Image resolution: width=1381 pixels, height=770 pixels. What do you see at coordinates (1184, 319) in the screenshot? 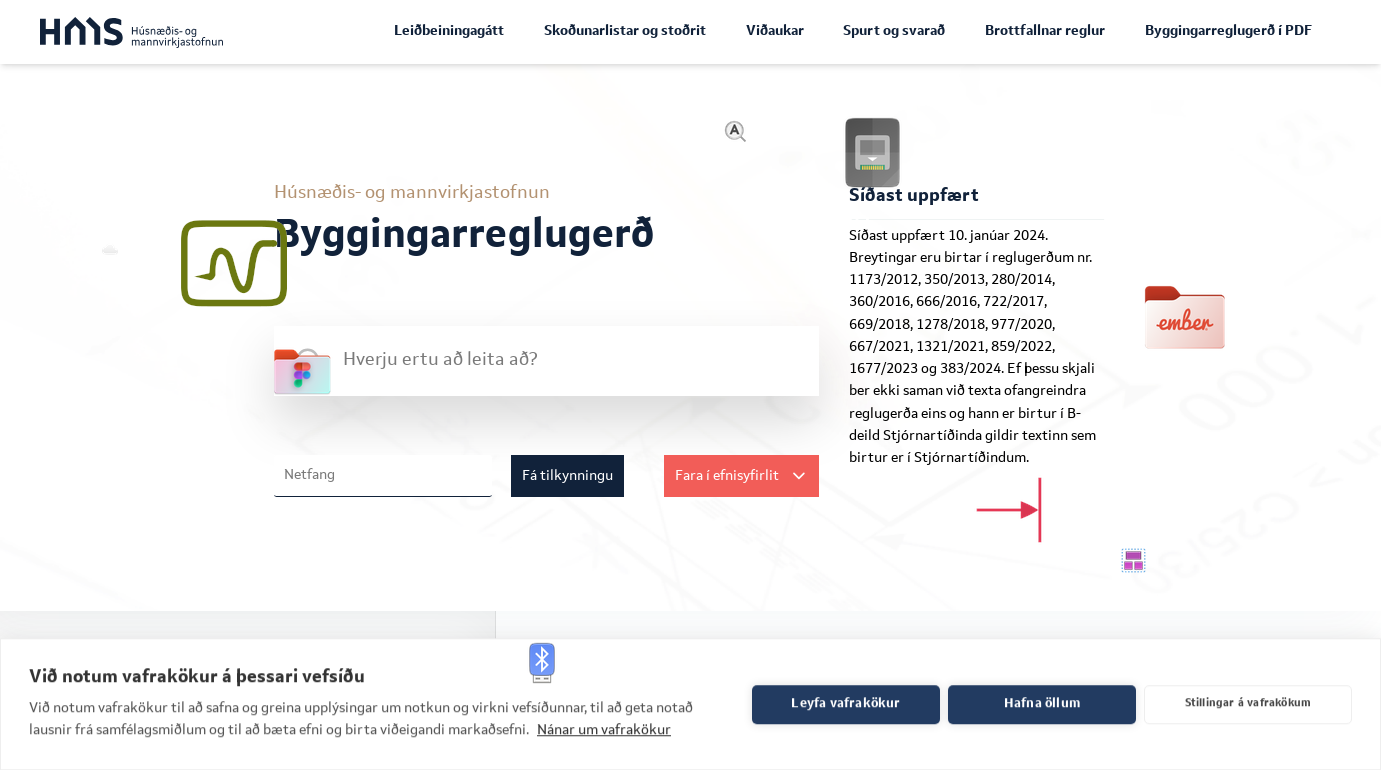
I see `open ember.js project folder` at bounding box center [1184, 319].